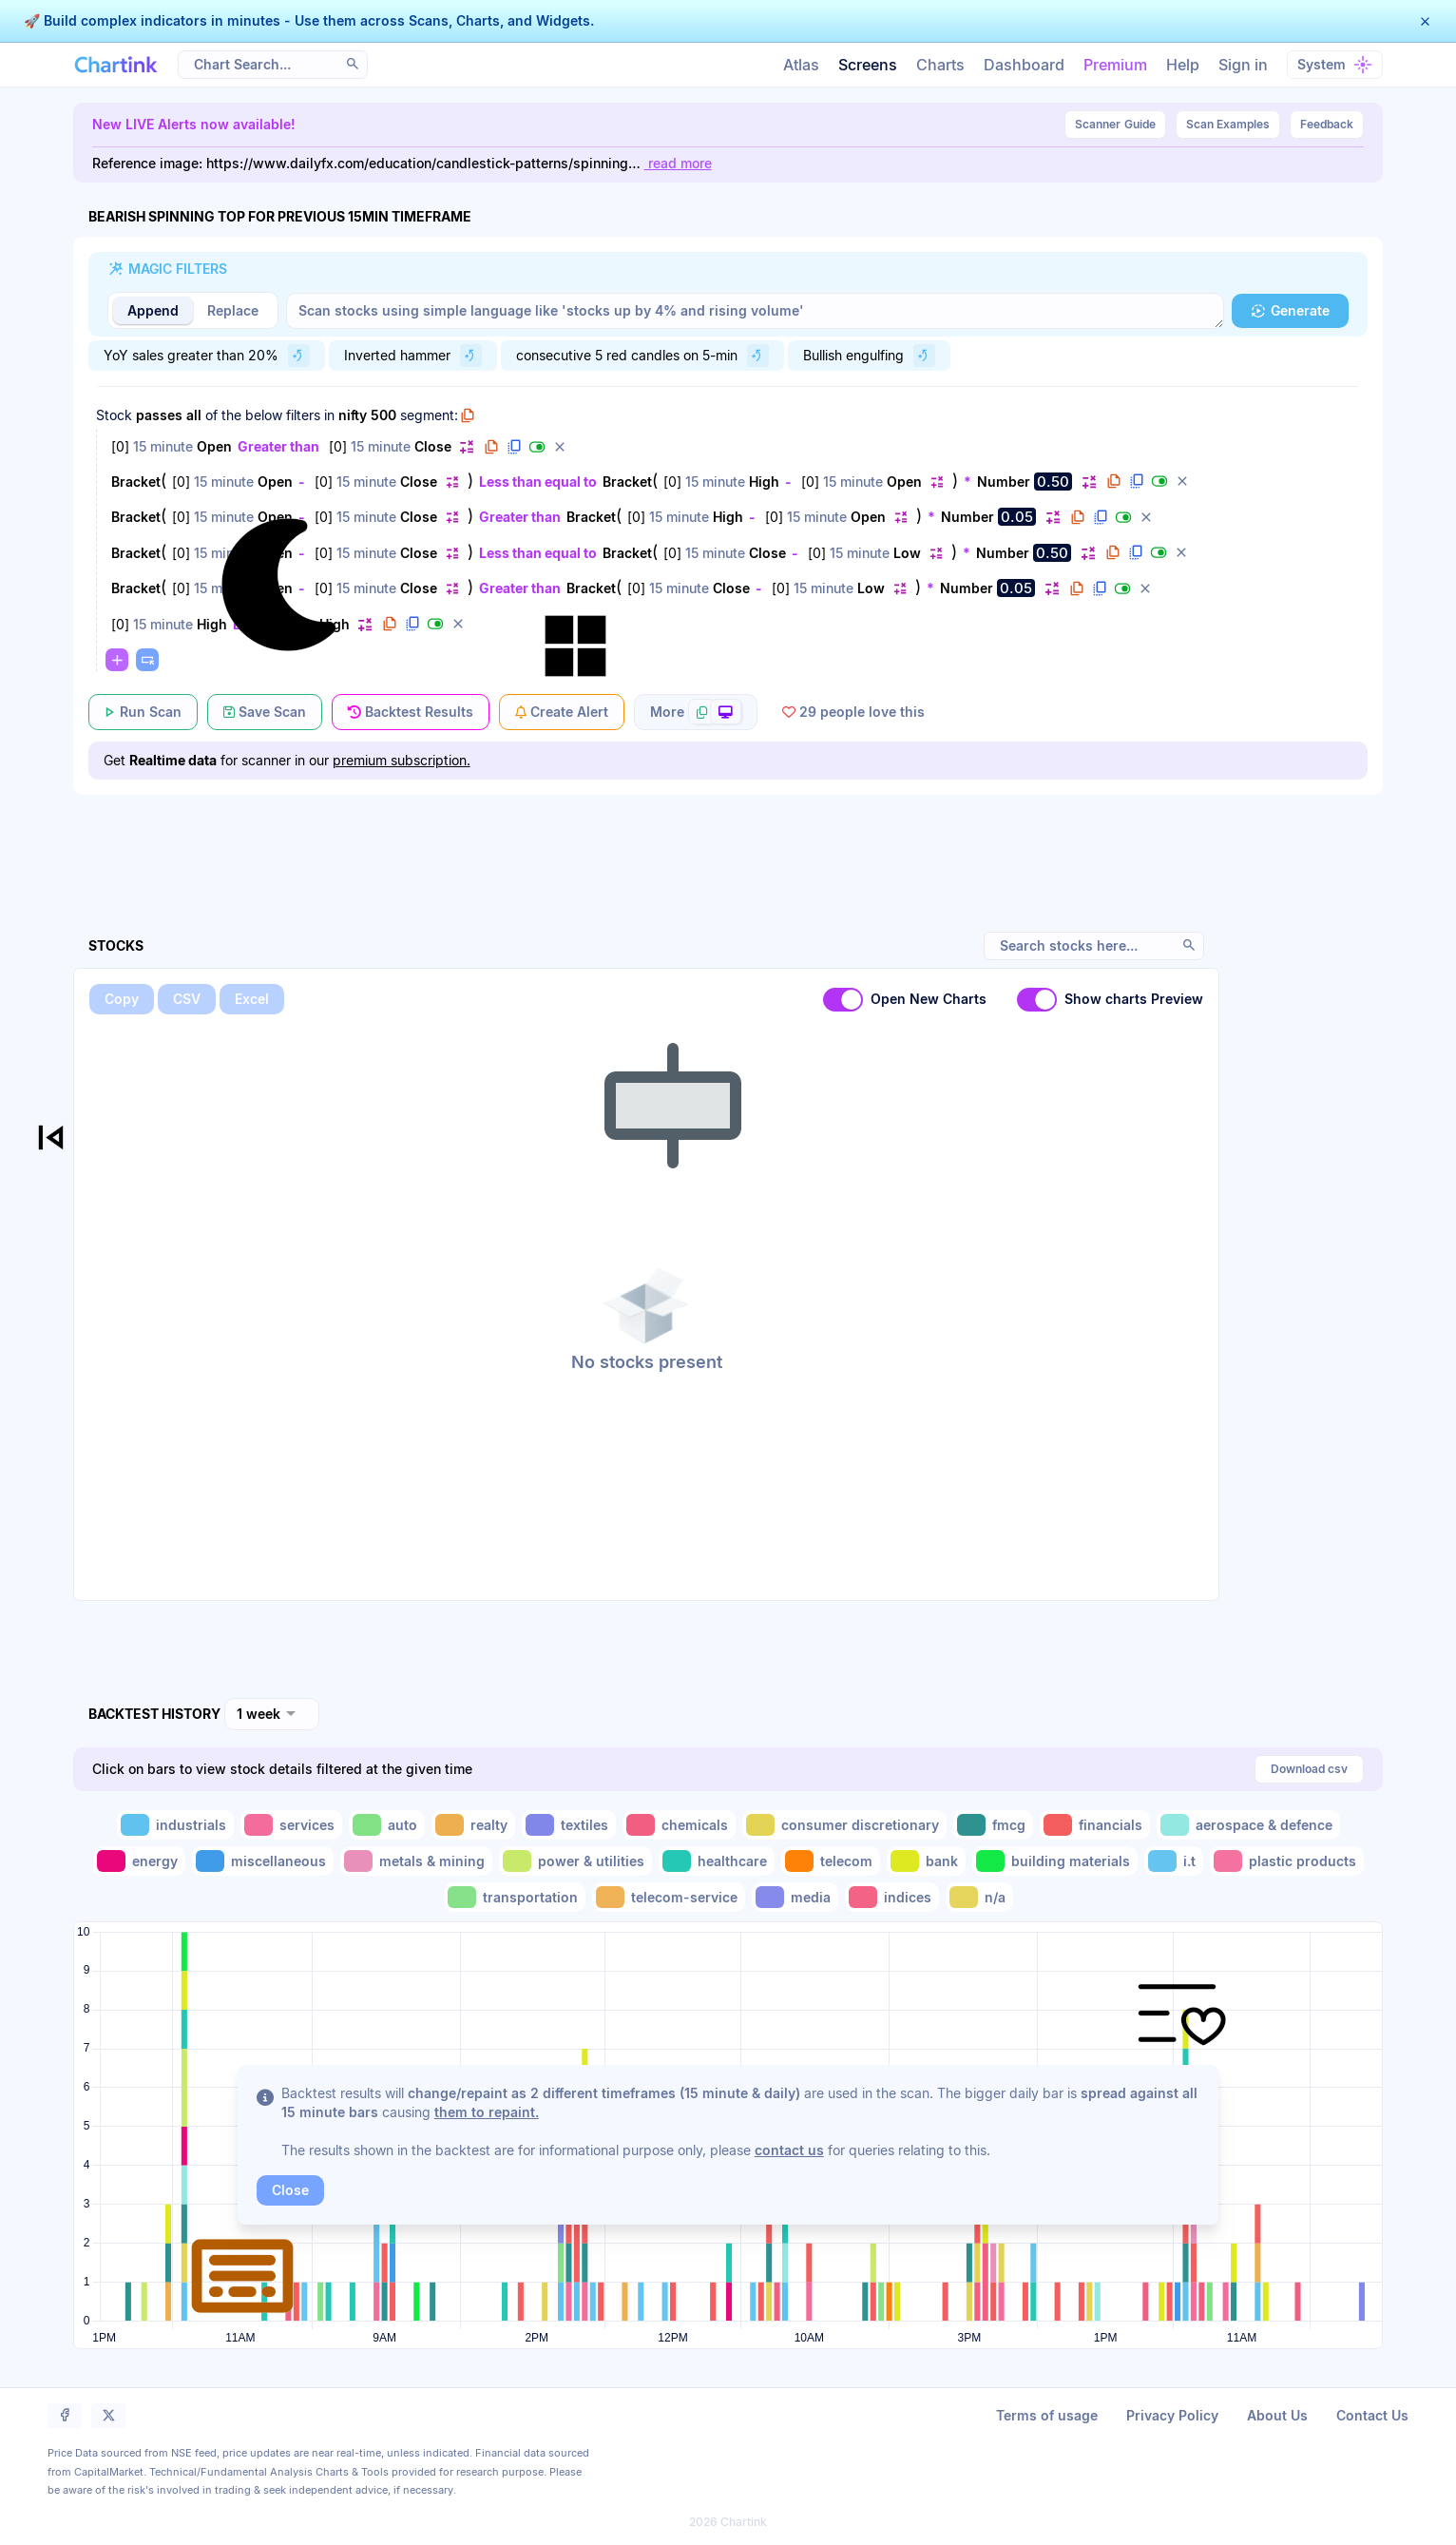 This screenshot has height=2545, width=1456. What do you see at coordinates (50, 1137) in the screenshot?
I see `skip to previous track` at bounding box center [50, 1137].